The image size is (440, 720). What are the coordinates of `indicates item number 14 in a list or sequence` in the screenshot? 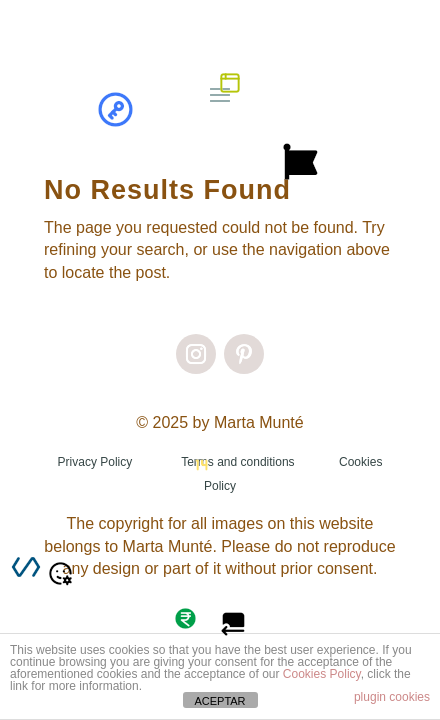 It's located at (201, 465).